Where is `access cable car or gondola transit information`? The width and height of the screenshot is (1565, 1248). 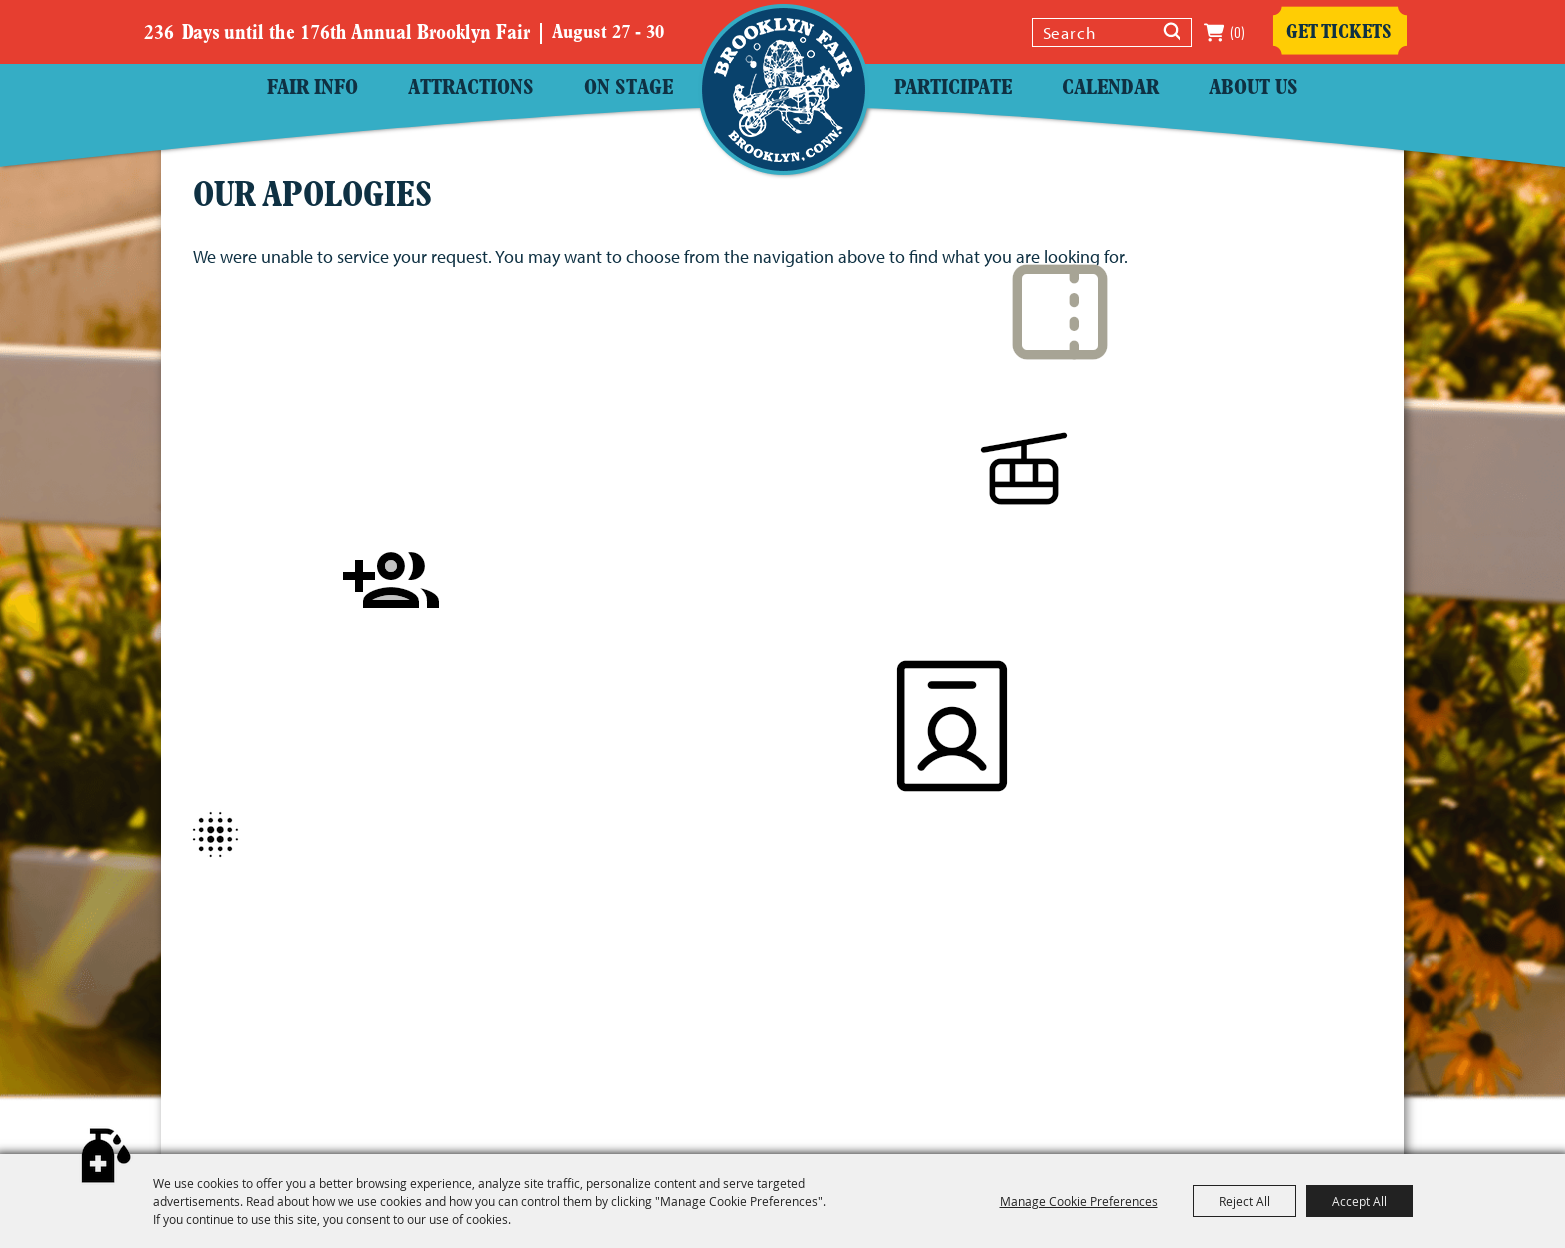 access cable car or gondola transit information is located at coordinates (1024, 470).